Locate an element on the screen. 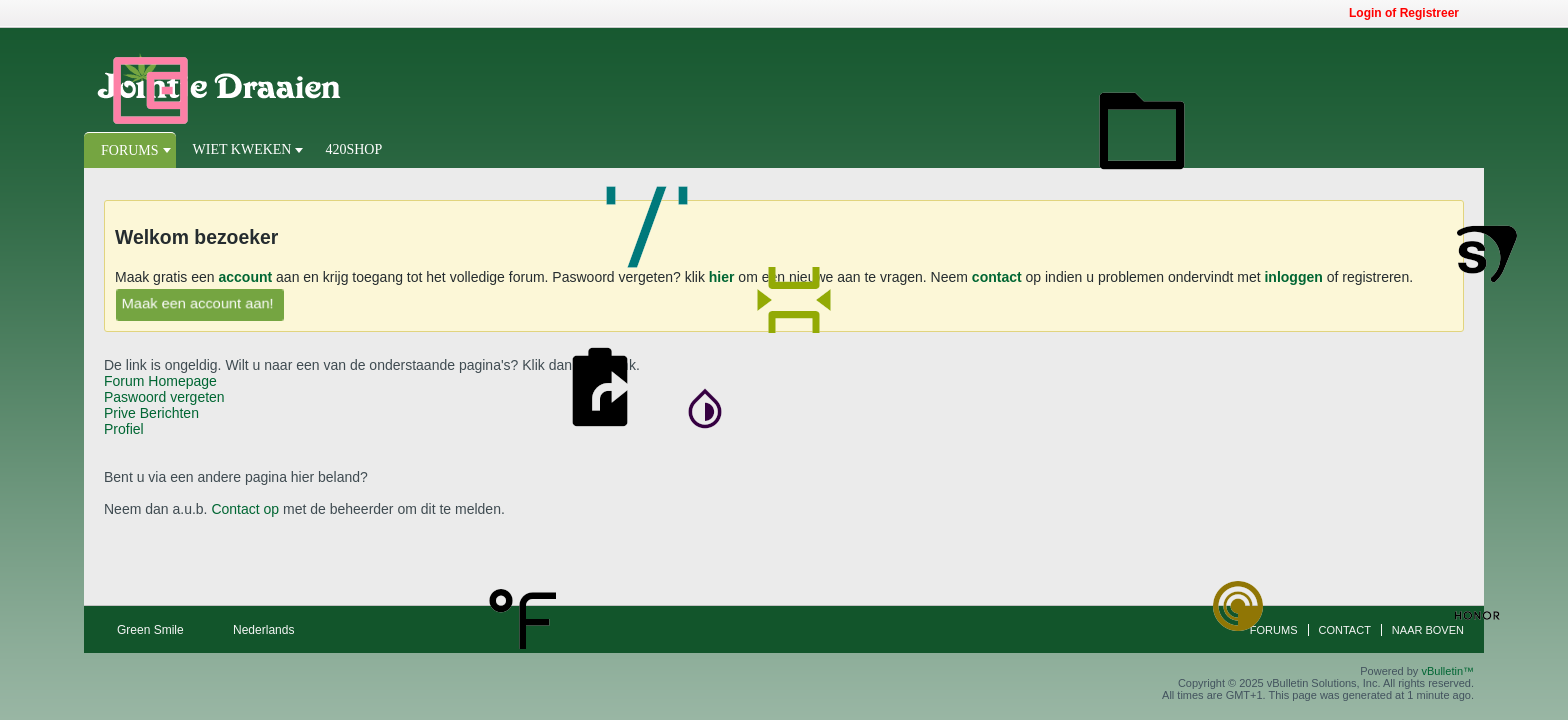 Image resolution: width=1568 pixels, height=720 pixels. indicates temperature displayed in fahrenheit is located at coordinates (526, 619).